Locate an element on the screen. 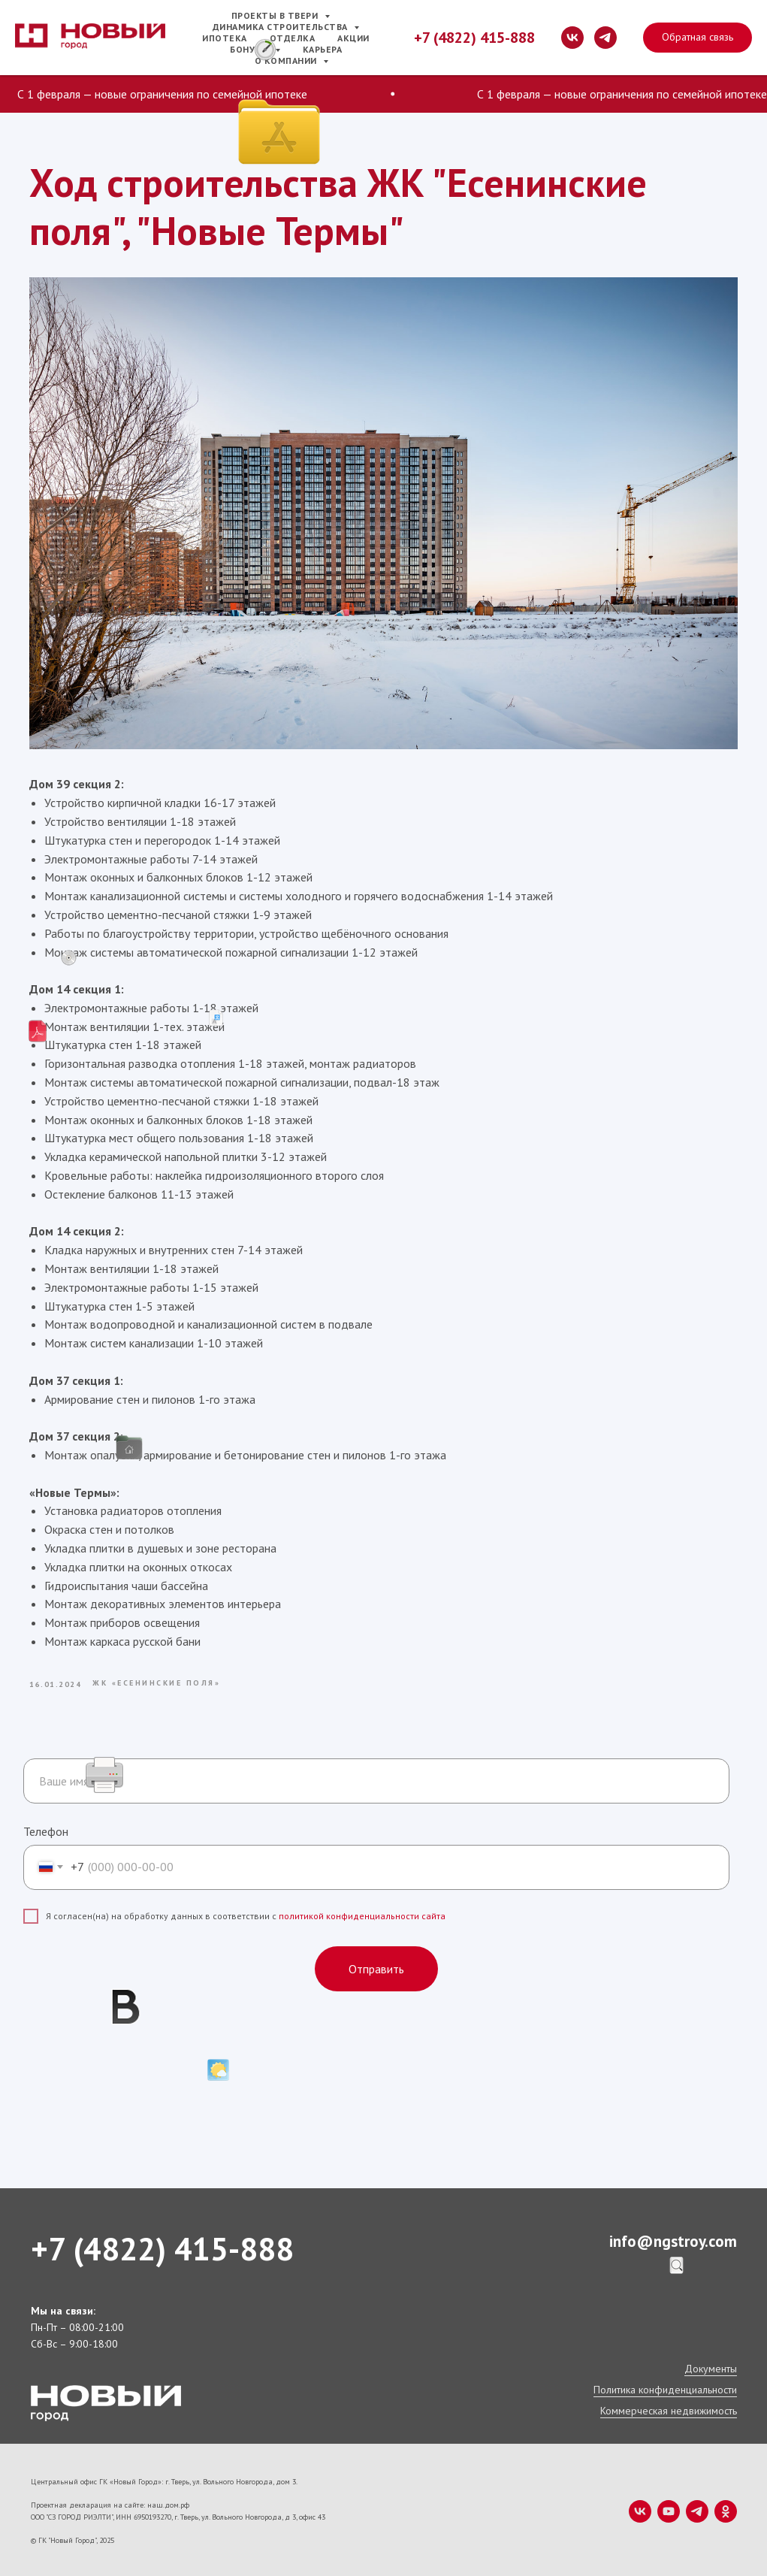  a compressed pdf document file is located at coordinates (38, 1031).